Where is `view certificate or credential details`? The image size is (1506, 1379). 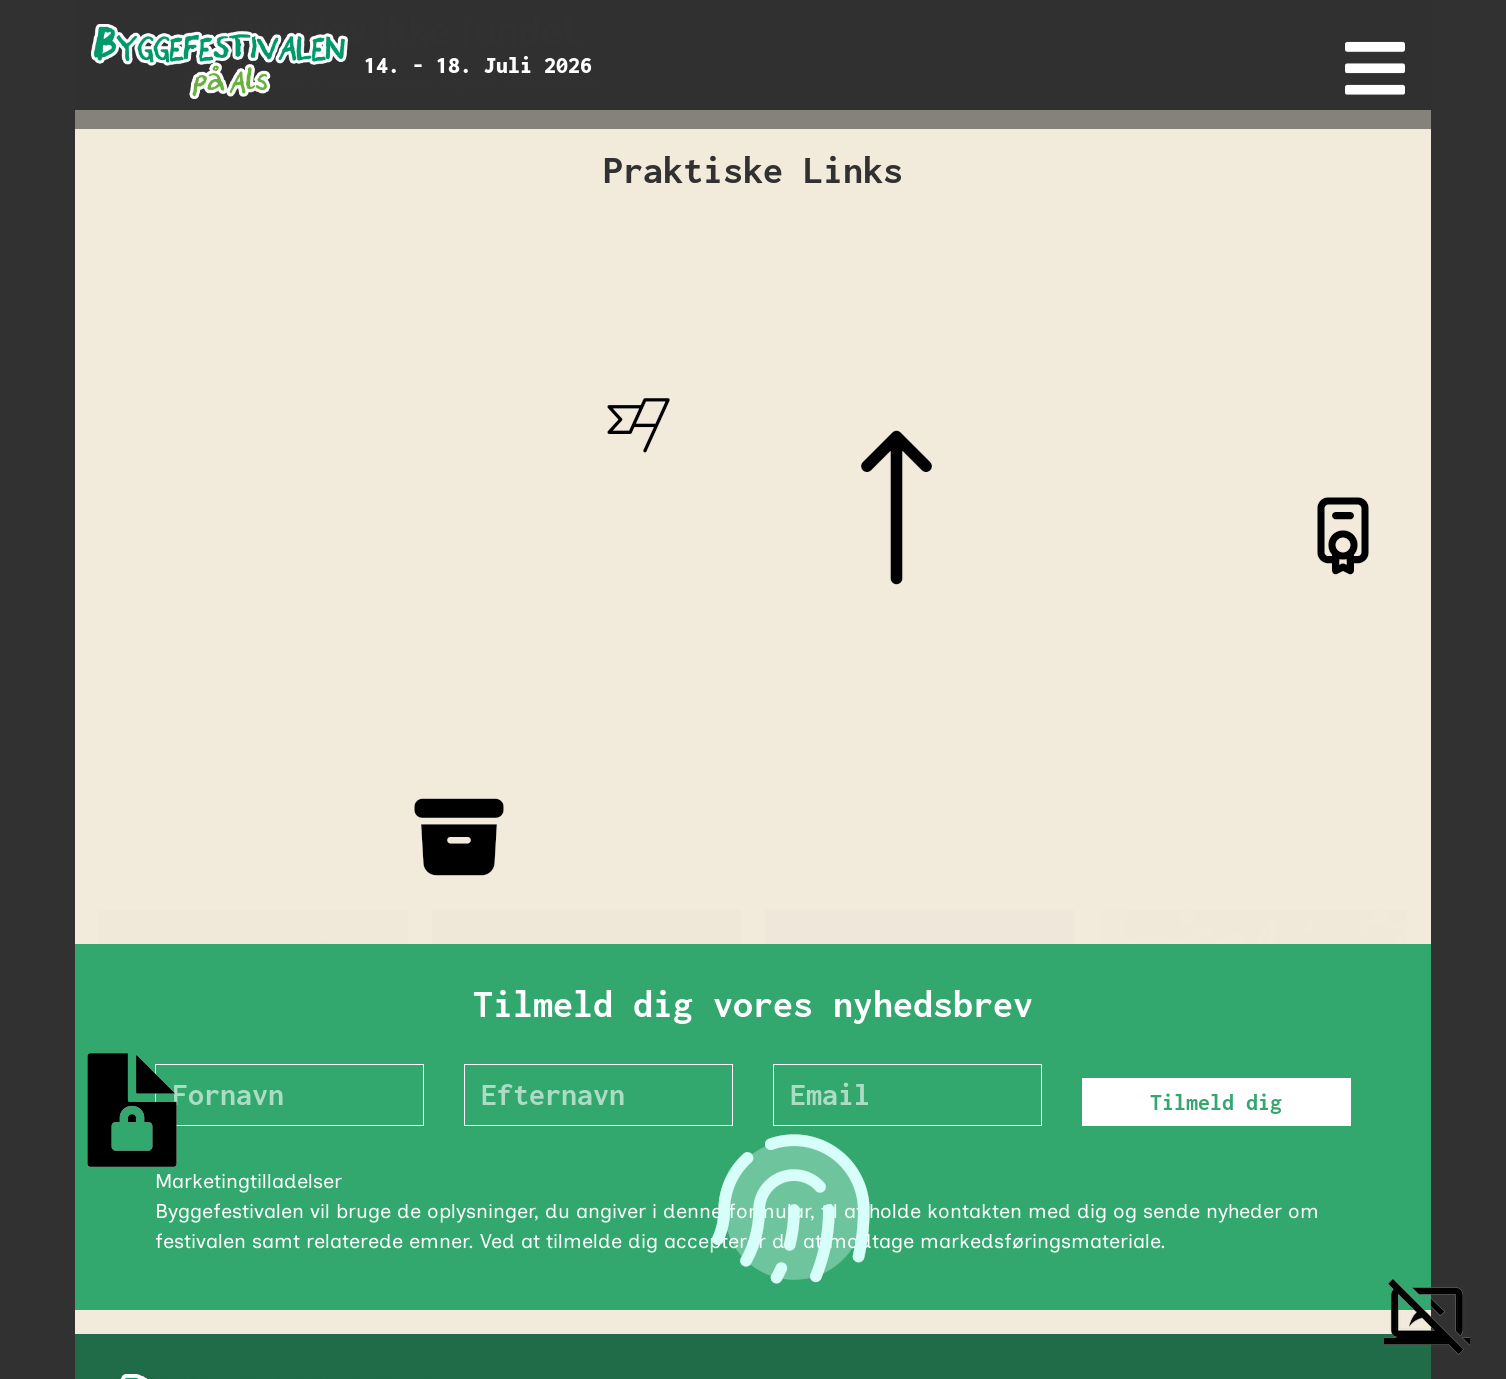
view certificate or credential details is located at coordinates (1343, 534).